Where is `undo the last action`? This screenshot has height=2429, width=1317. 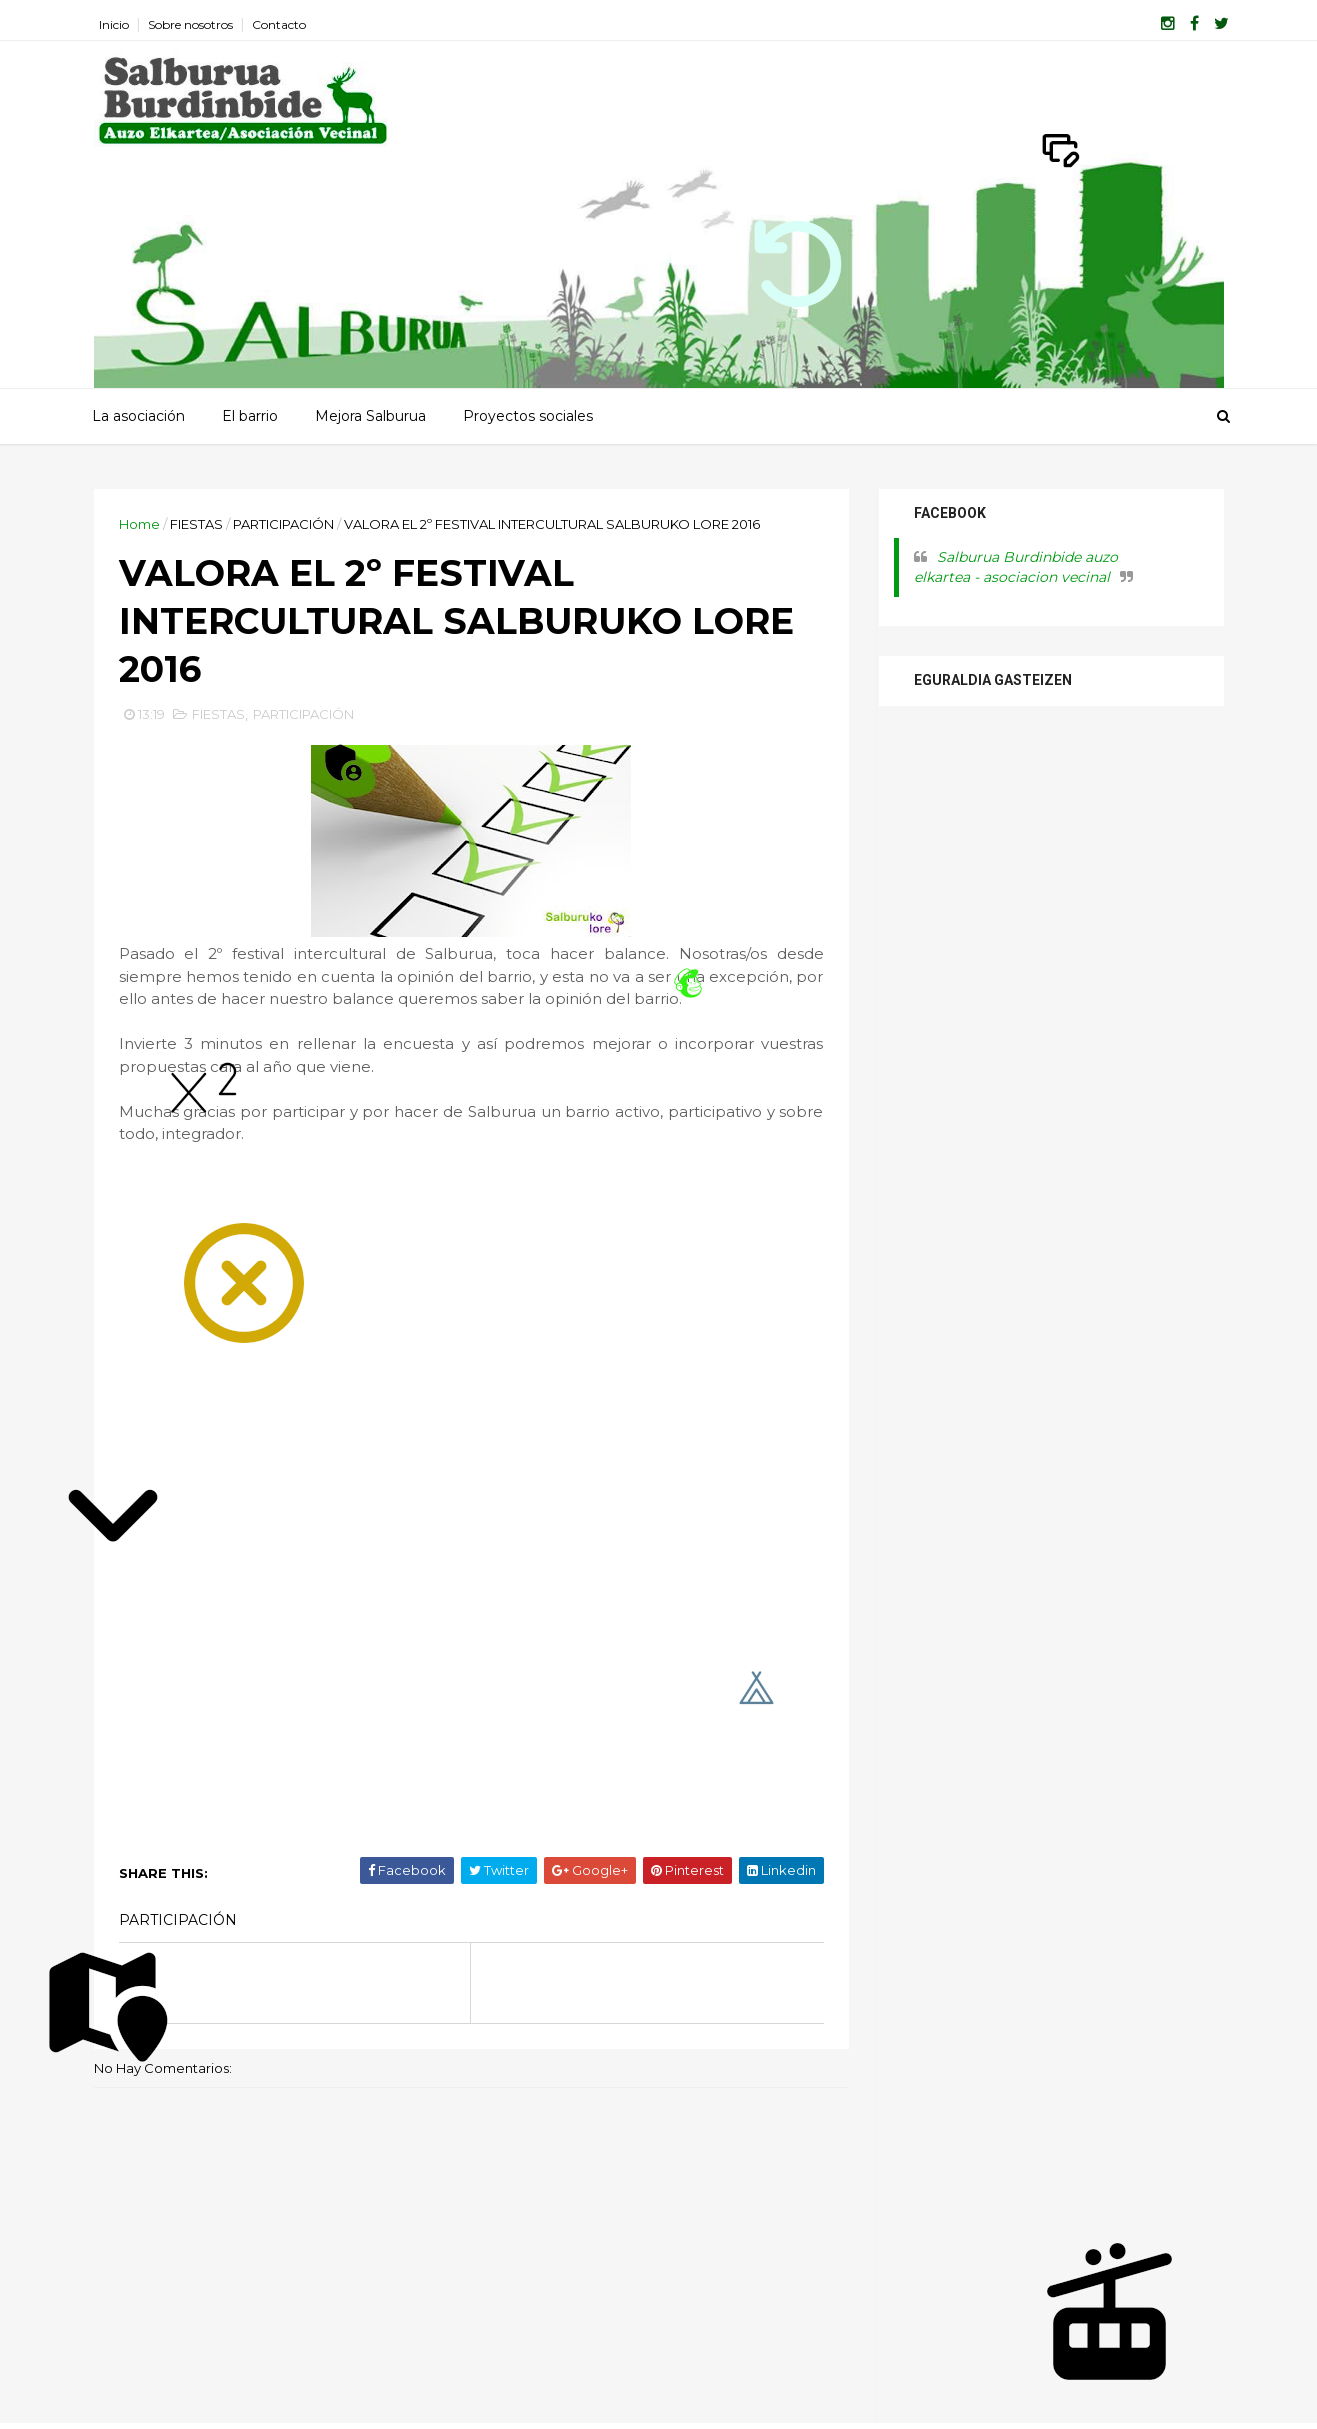
undo the last action is located at coordinates (798, 264).